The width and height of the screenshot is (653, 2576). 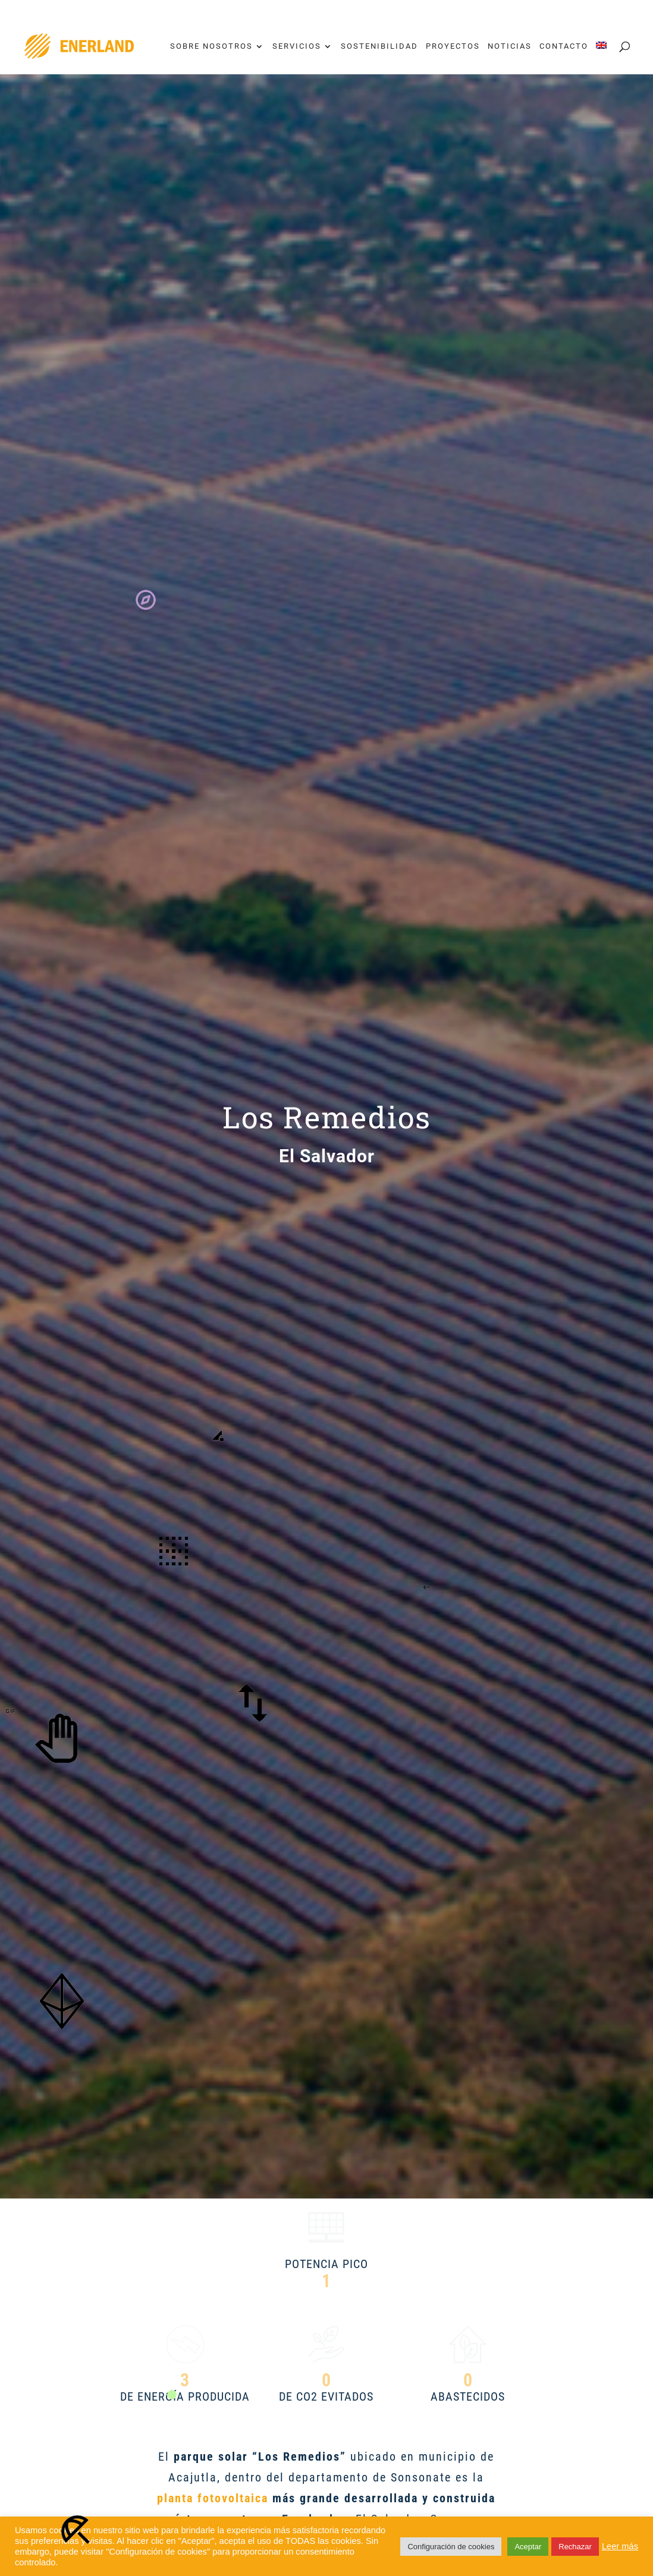 What do you see at coordinates (174, 1551) in the screenshot?
I see `remove all borders from a cell or table` at bounding box center [174, 1551].